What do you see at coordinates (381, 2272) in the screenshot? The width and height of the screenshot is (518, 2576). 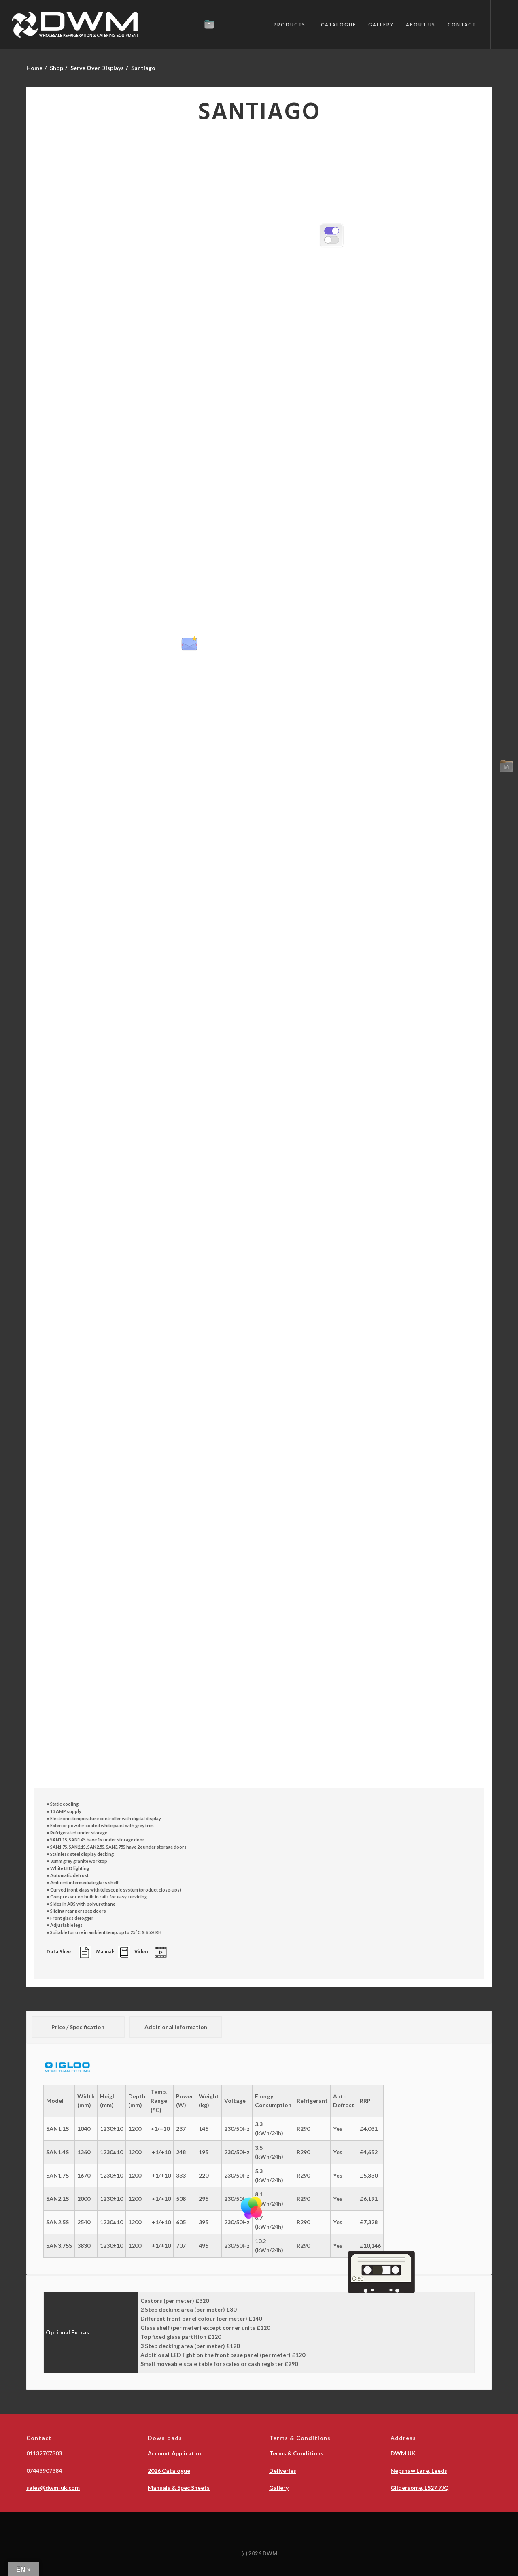 I see `indicates terminal session recording is active` at bounding box center [381, 2272].